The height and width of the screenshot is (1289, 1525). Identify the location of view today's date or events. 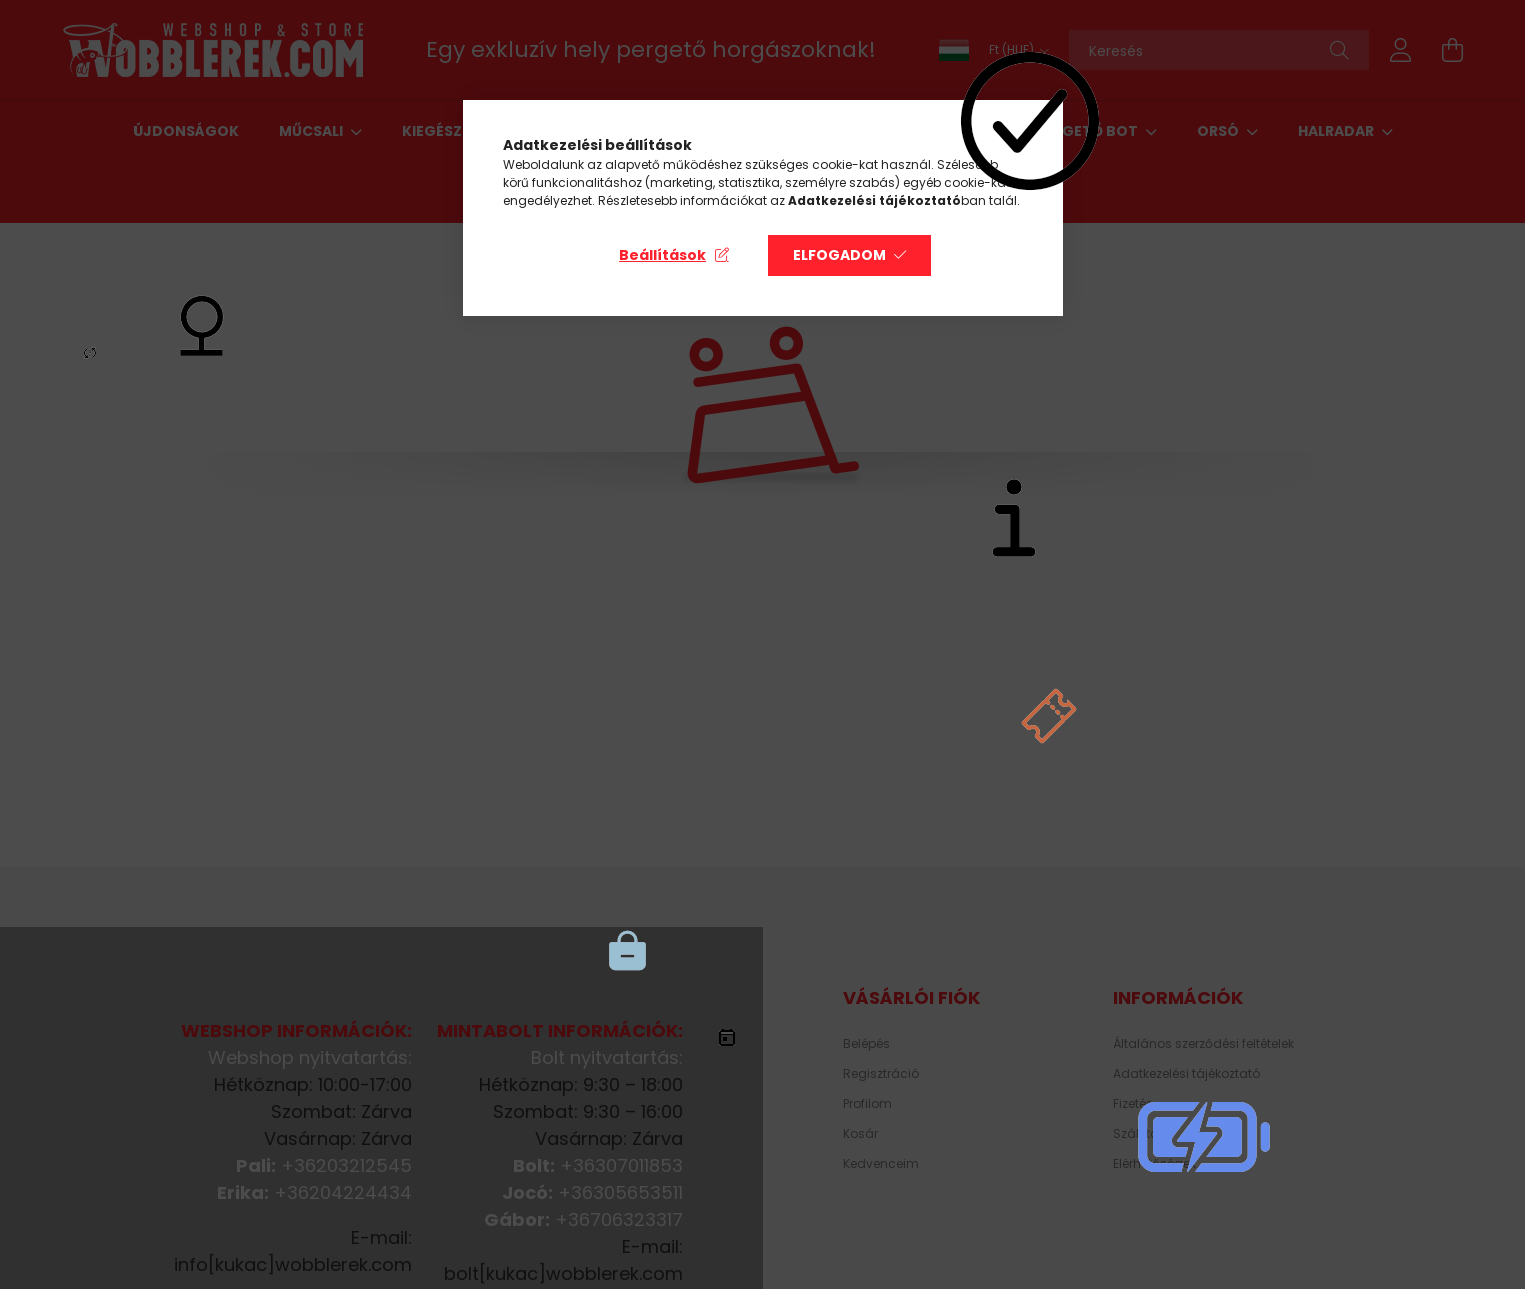
(727, 1038).